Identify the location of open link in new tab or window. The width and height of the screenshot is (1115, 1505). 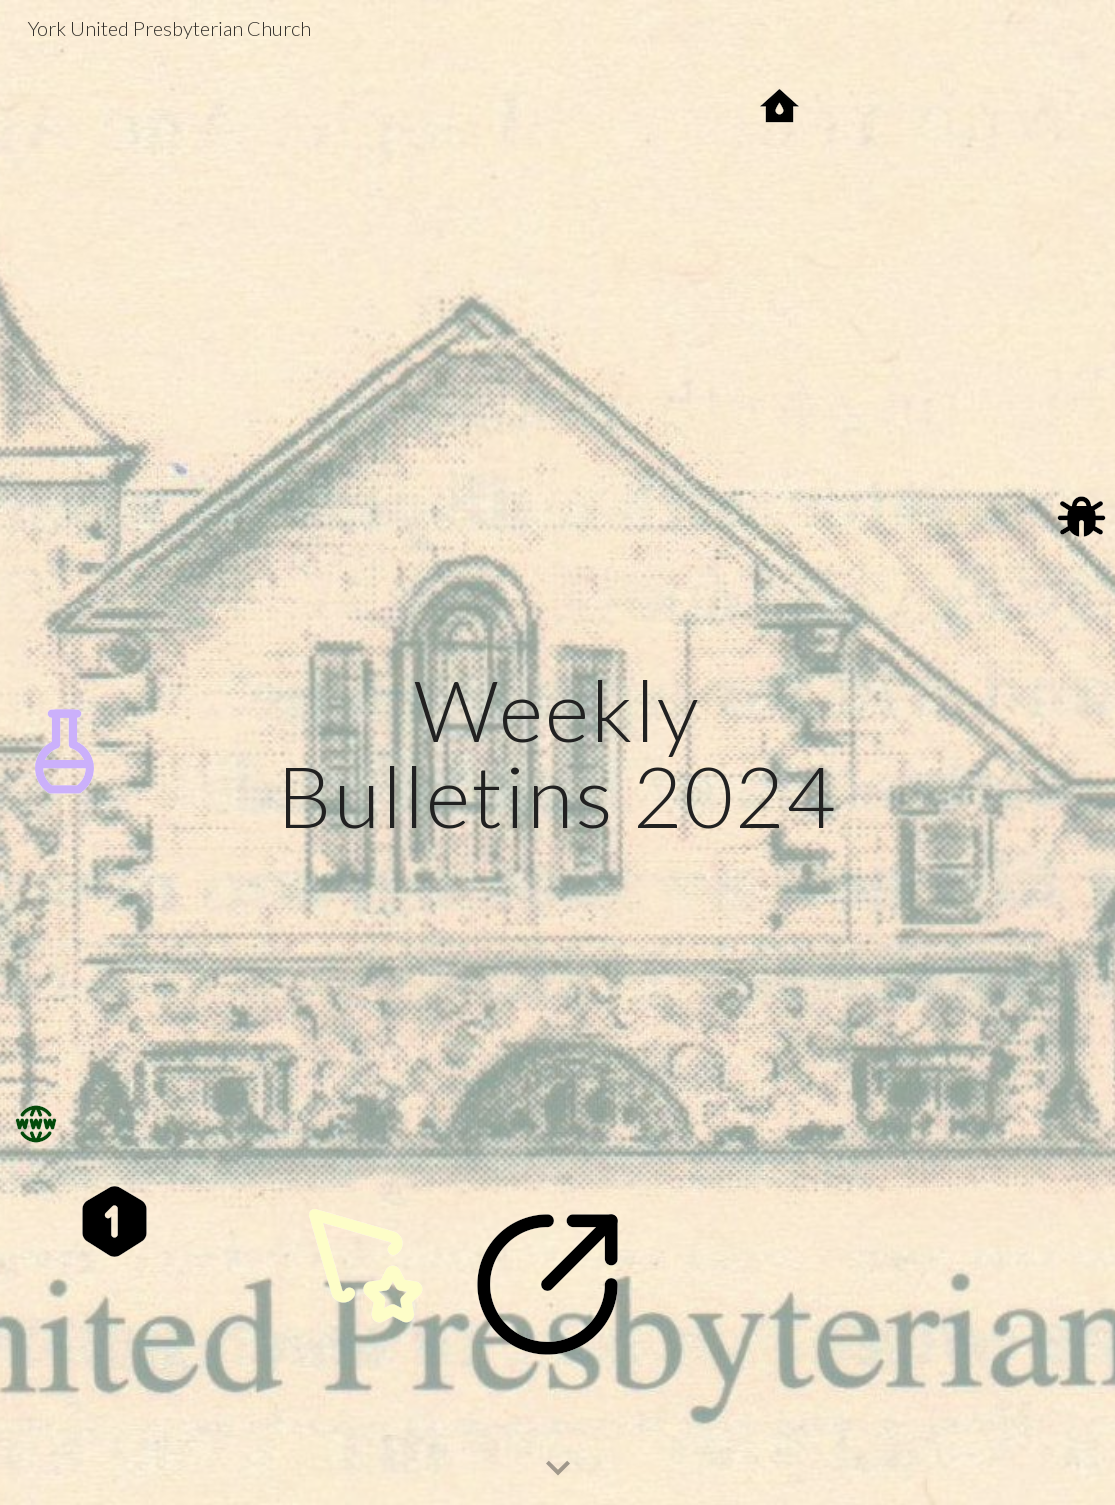
(547, 1284).